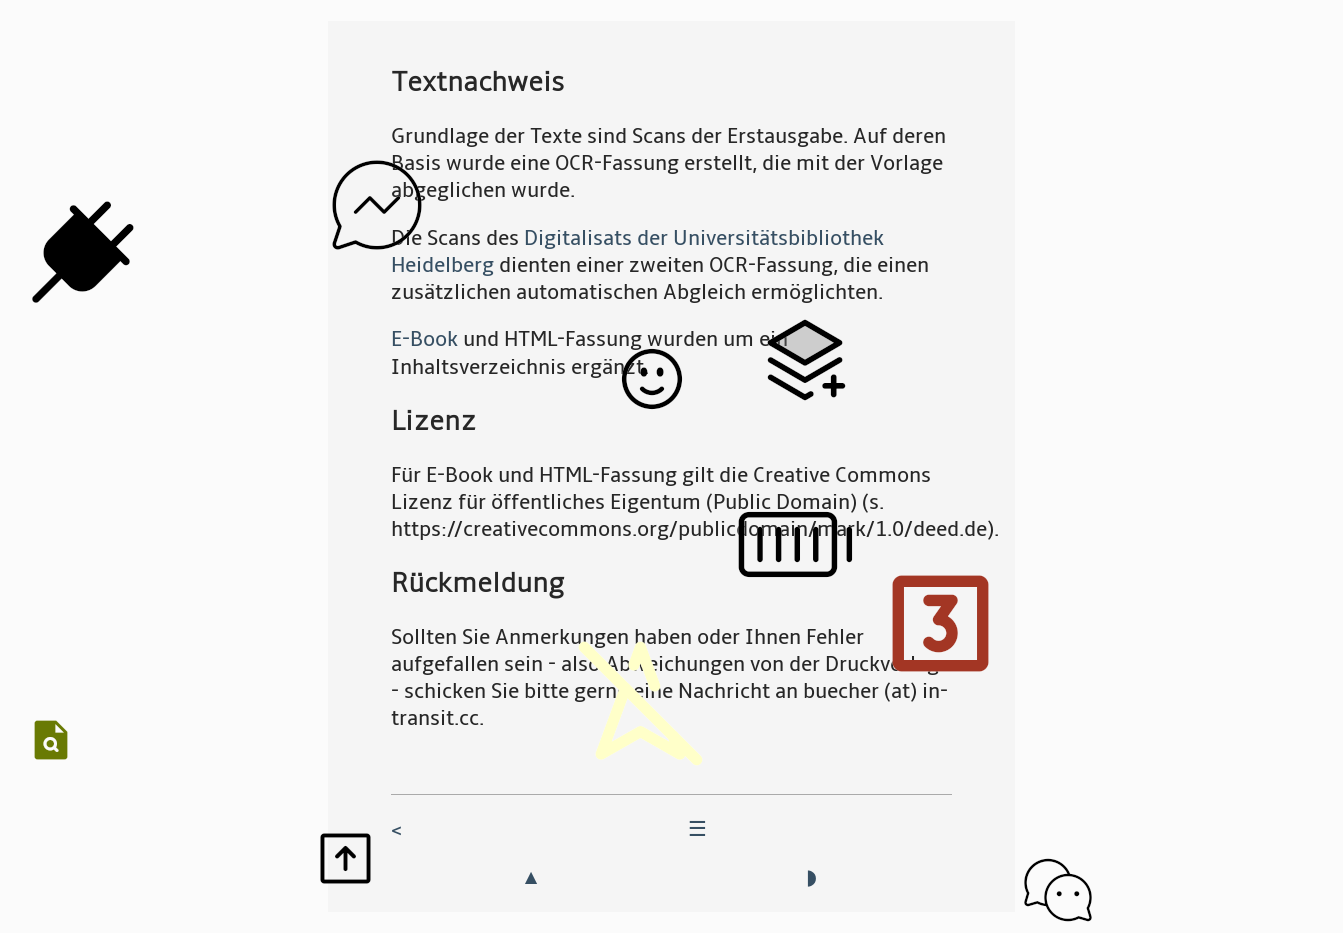  Describe the element at coordinates (1058, 890) in the screenshot. I see `open WeChat messaging app` at that location.